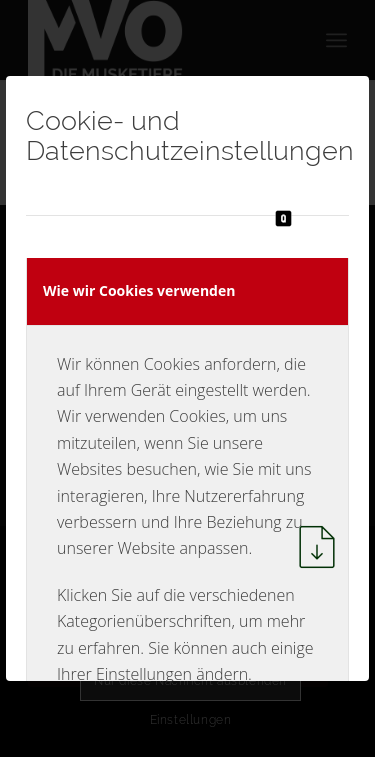 The image size is (375, 757). What do you see at coordinates (317, 547) in the screenshot?
I see `download a file` at bounding box center [317, 547].